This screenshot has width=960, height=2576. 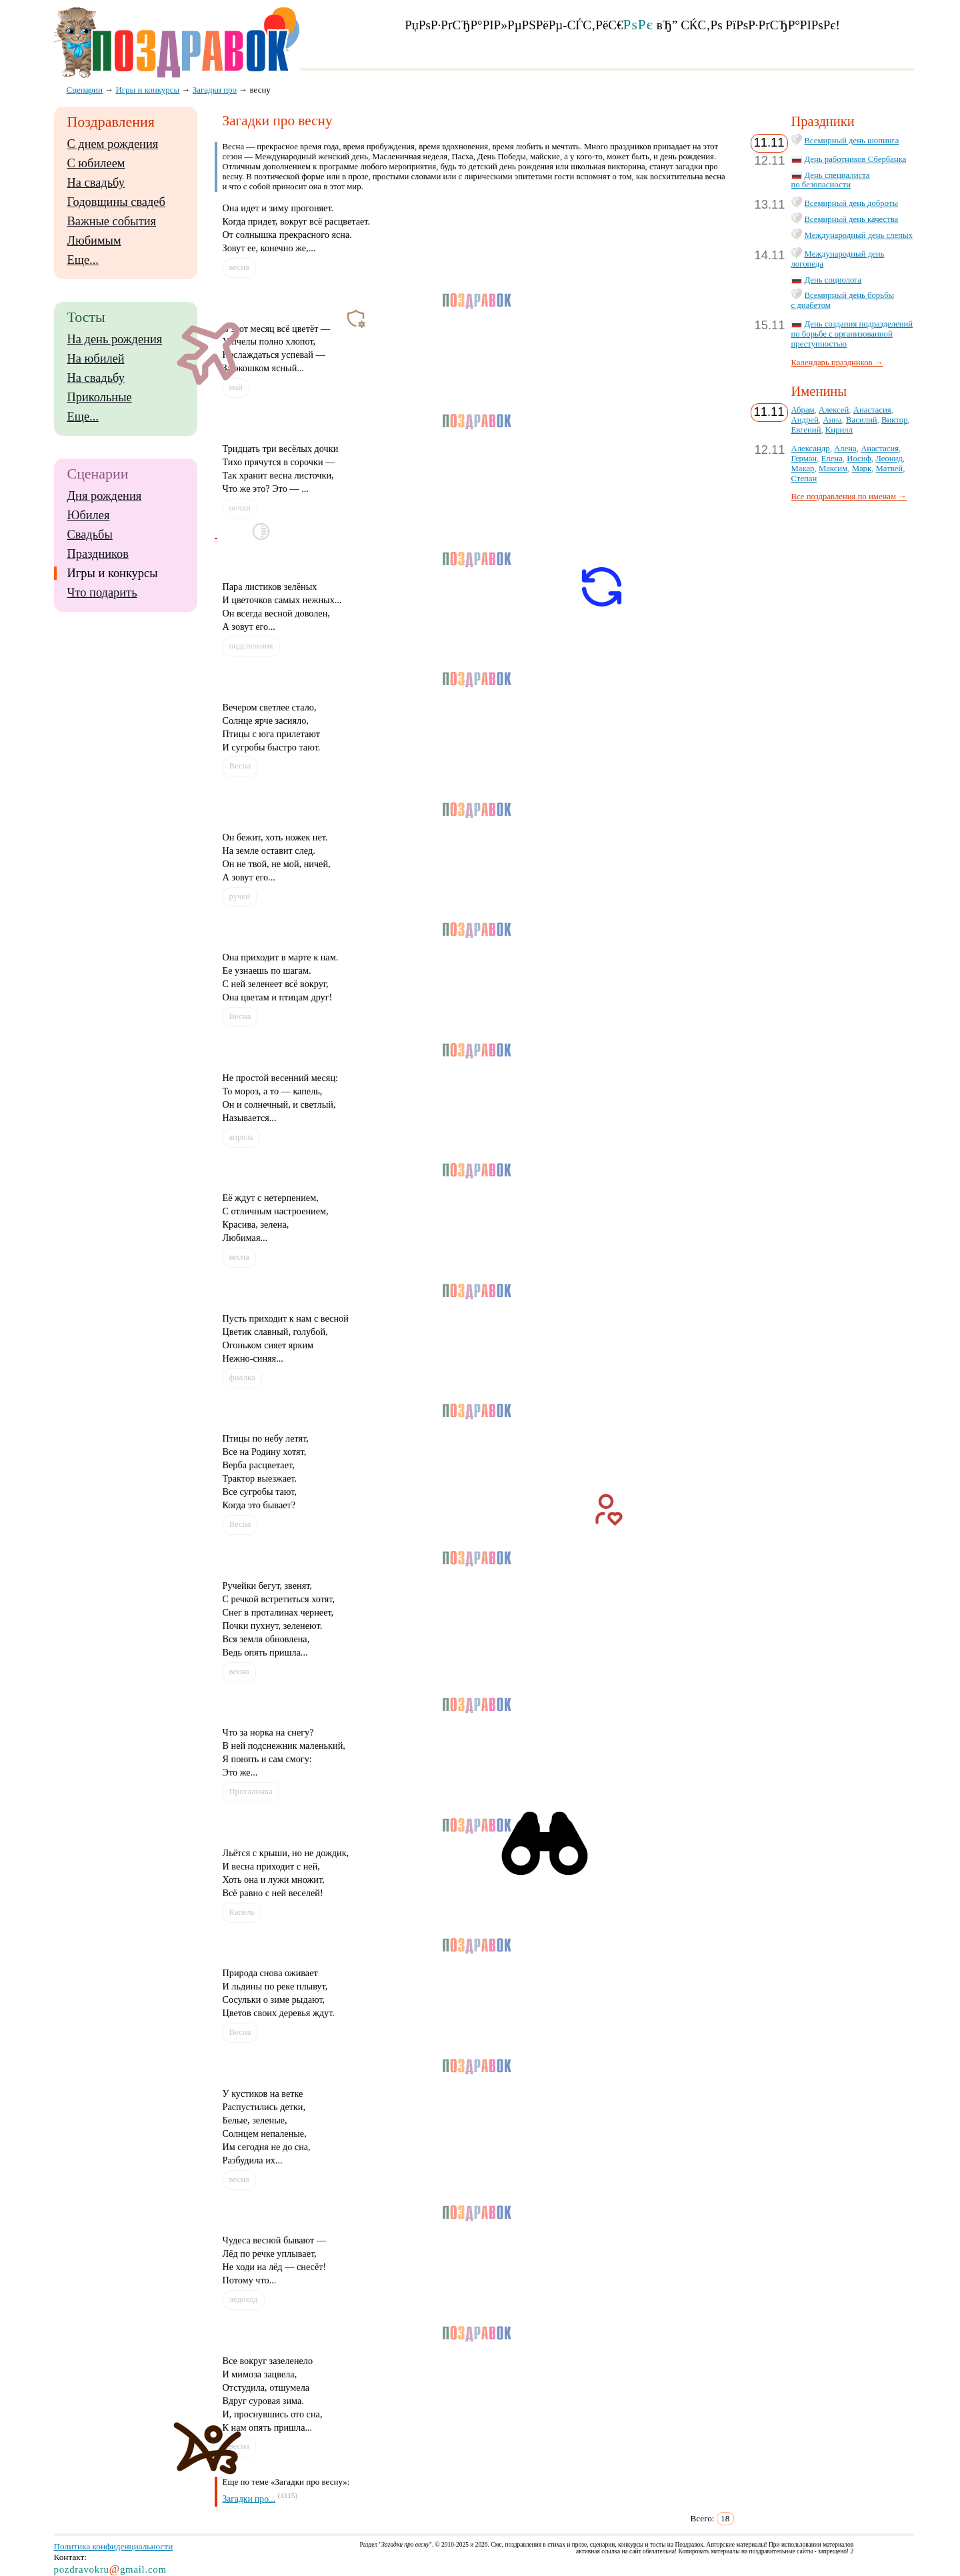 I want to click on access security settings, so click(x=355, y=318).